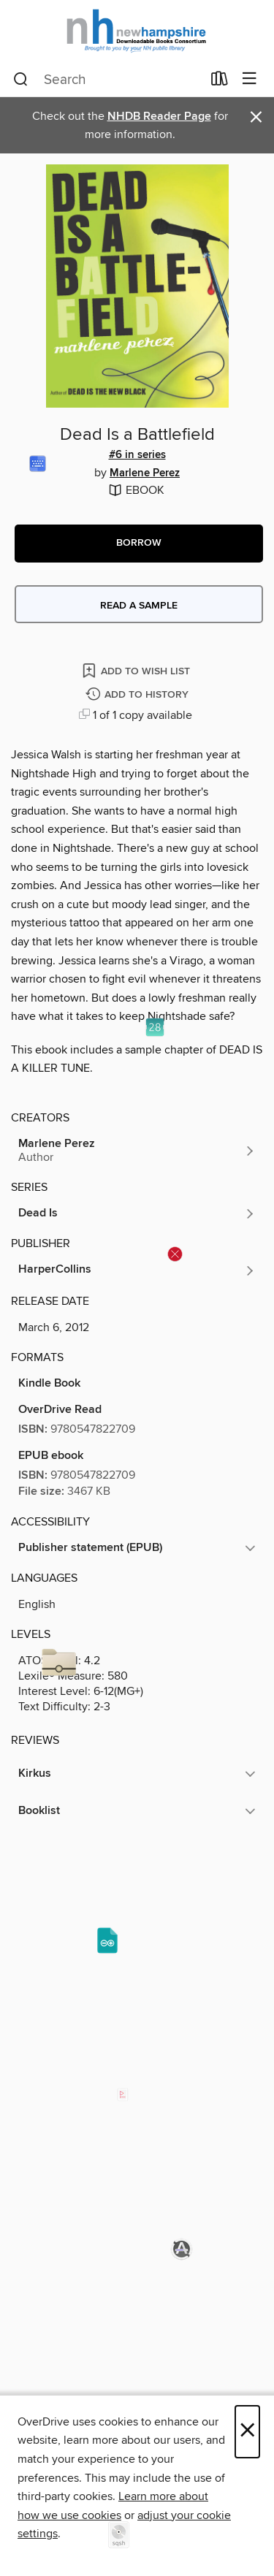 The width and height of the screenshot is (274, 2576). What do you see at coordinates (58, 1663) in the screenshot?
I see `folder containing pokémon game files or assets` at bounding box center [58, 1663].